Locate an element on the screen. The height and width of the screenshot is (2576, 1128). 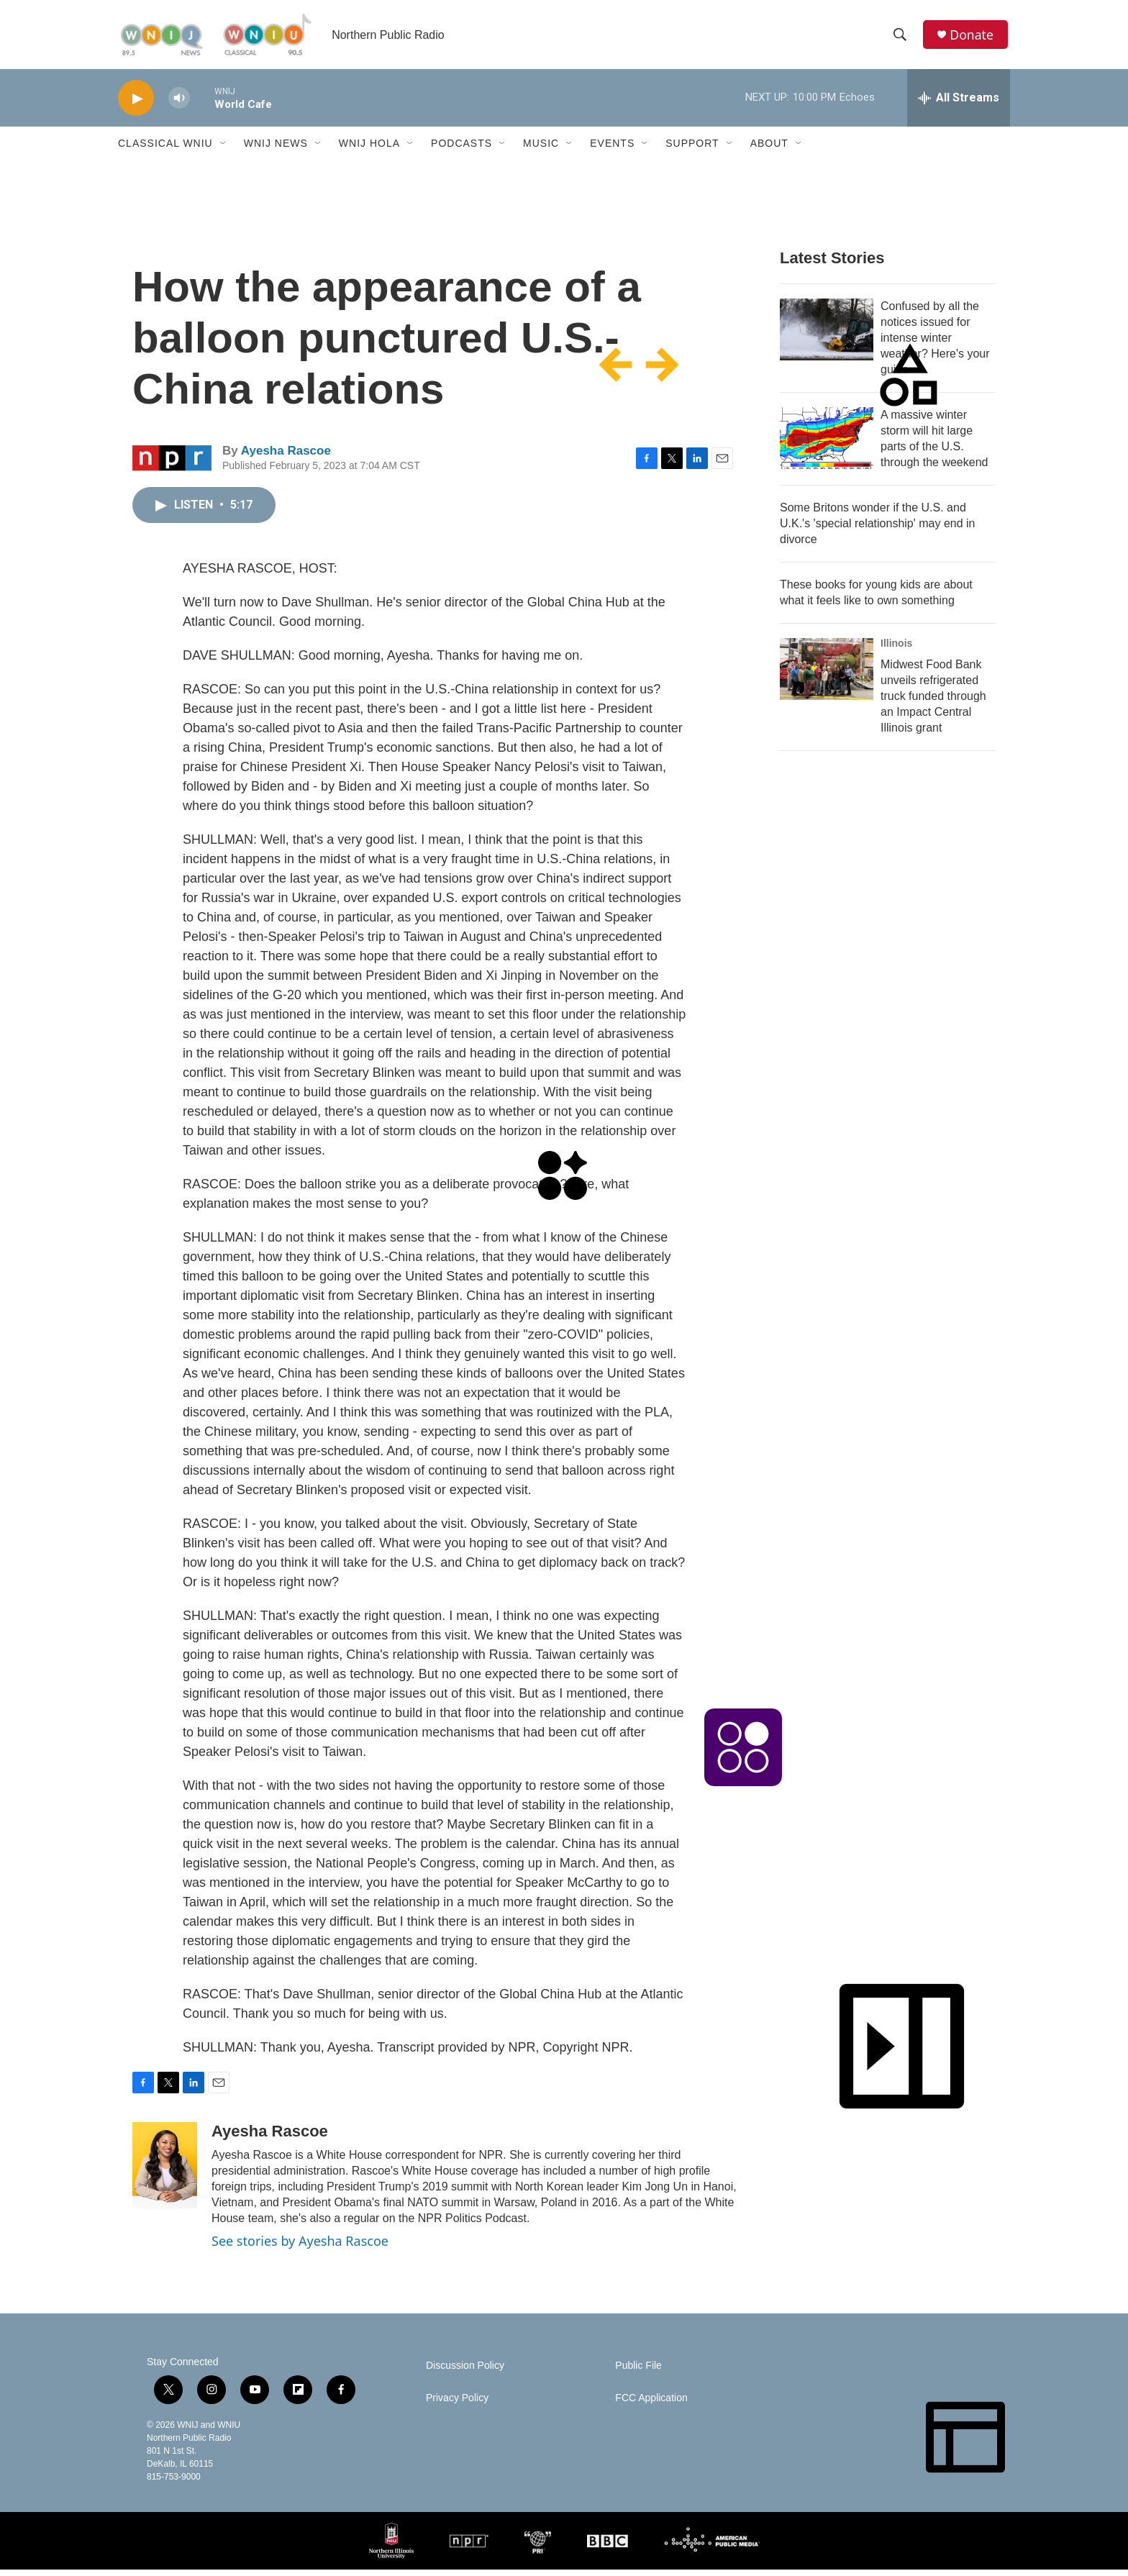
expand content horizontally is located at coordinates (639, 365).